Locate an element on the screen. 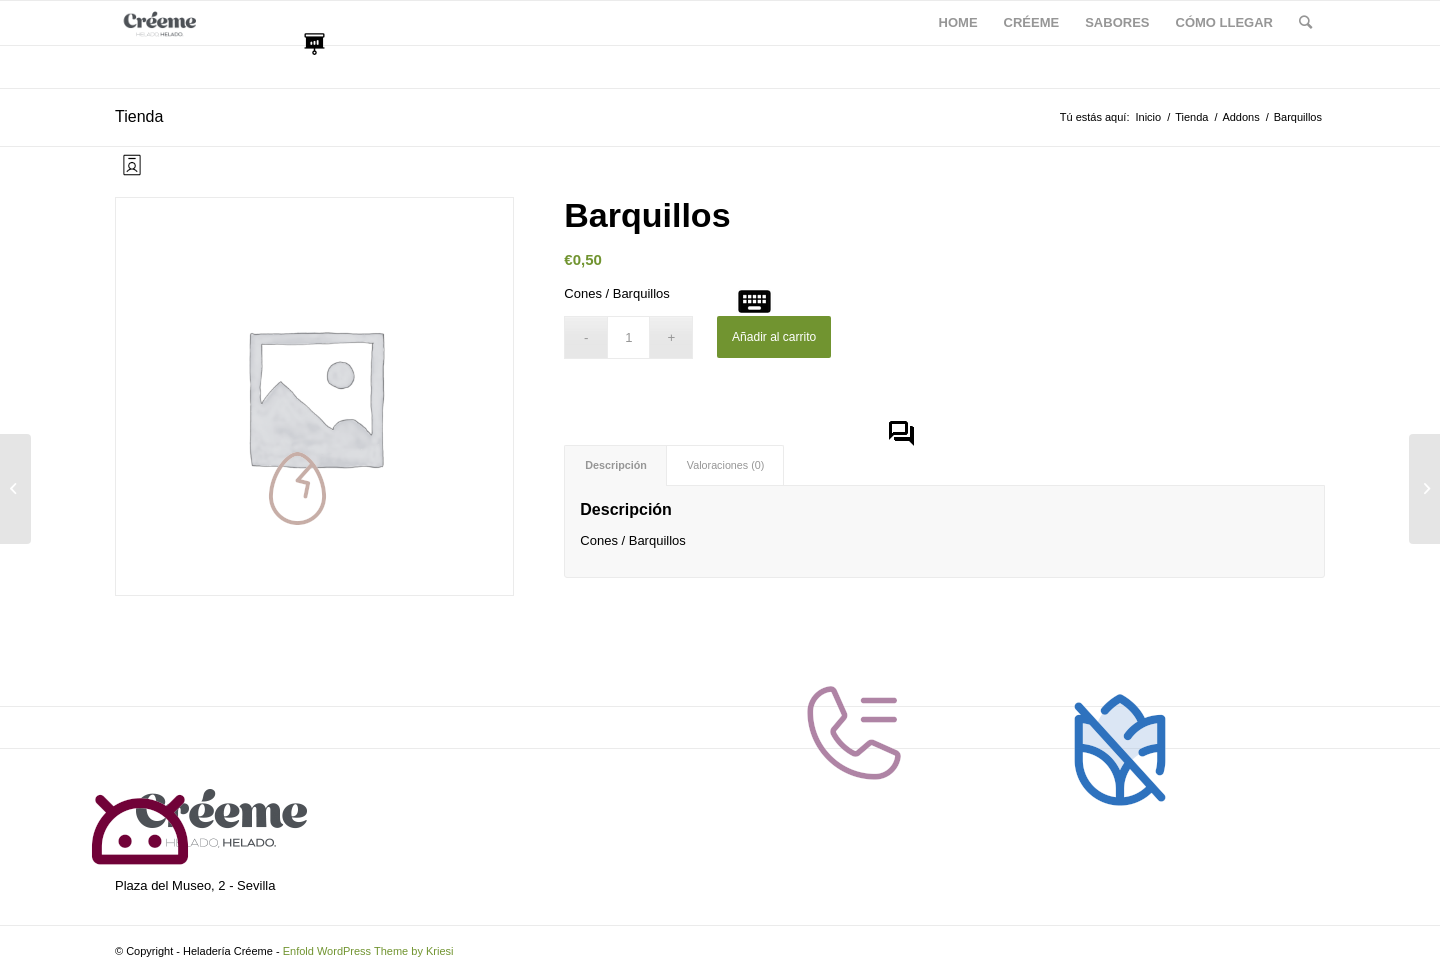  open the on-screen keyboard is located at coordinates (754, 301).